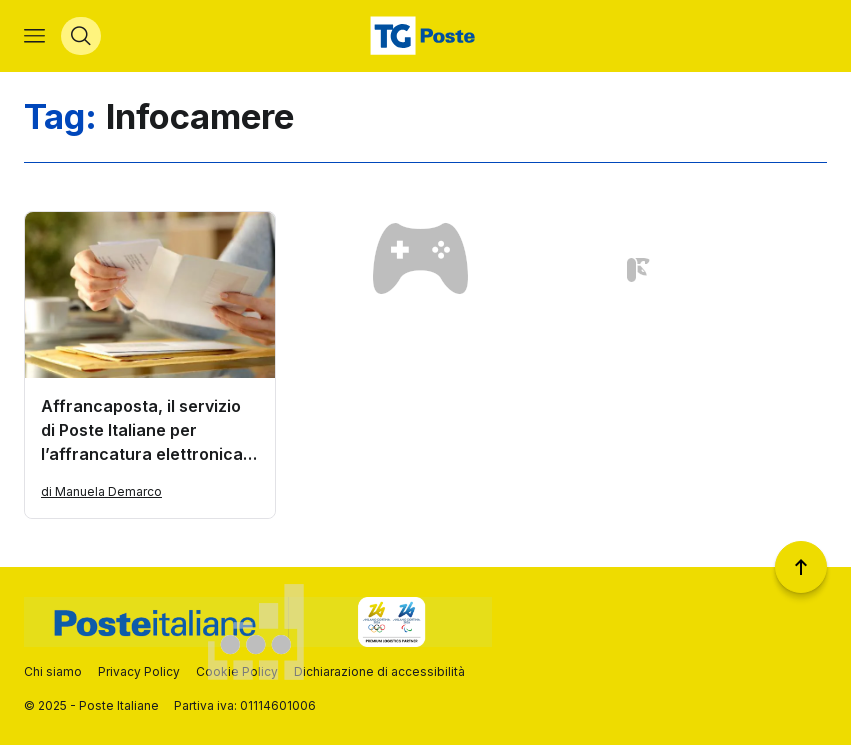 The height and width of the screenshot is (745, 851). I want to click on open games or gaming applications, so click(420, 258).